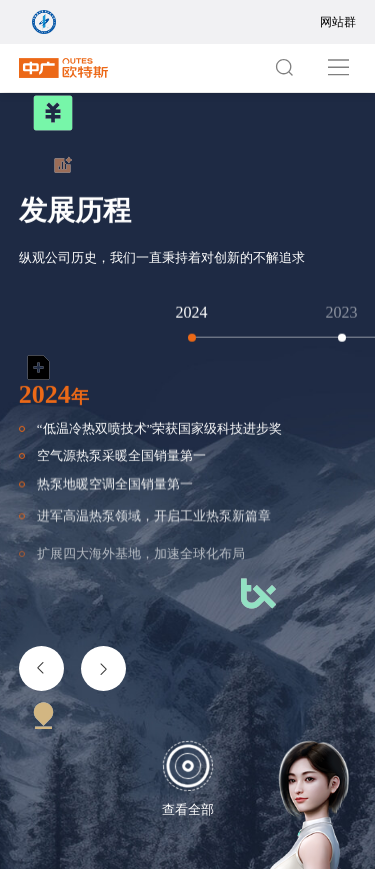  I want to click on mark a location on the map, so click(43, 714).